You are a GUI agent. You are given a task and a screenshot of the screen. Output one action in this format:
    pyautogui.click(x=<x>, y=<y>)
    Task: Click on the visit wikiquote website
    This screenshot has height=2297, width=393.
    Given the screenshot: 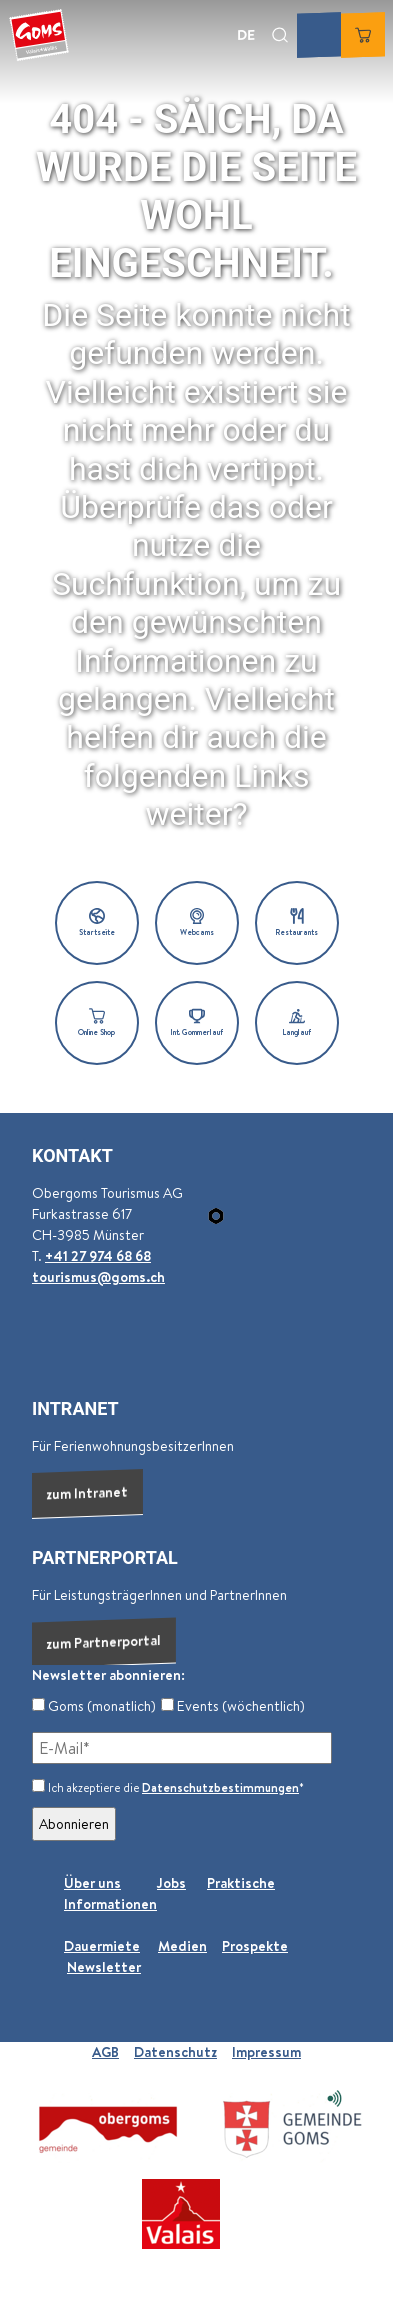 What is the action you would take?
    pyautogui.click(x=334, y=2098)
    